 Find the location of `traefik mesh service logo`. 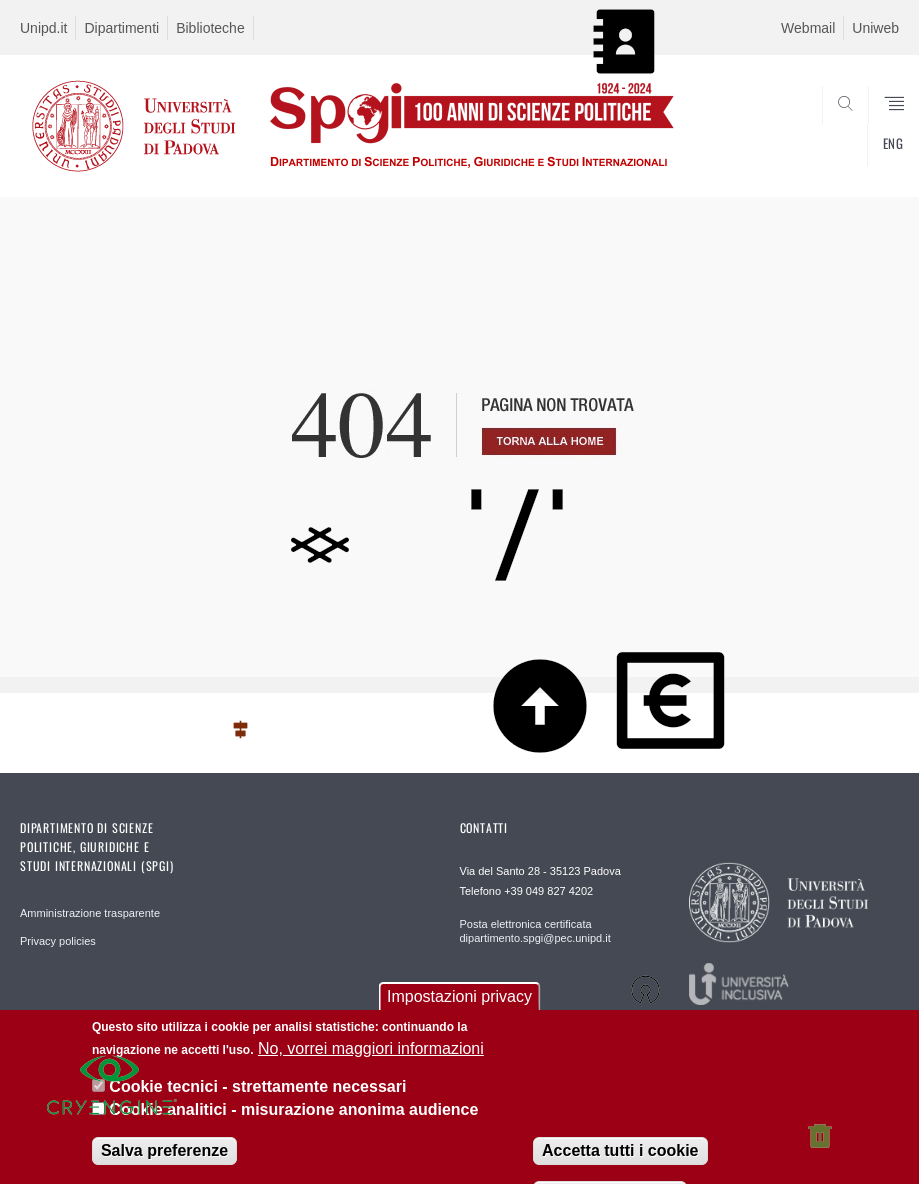

traefik mesh service logo is located at coordinates (320, 545).